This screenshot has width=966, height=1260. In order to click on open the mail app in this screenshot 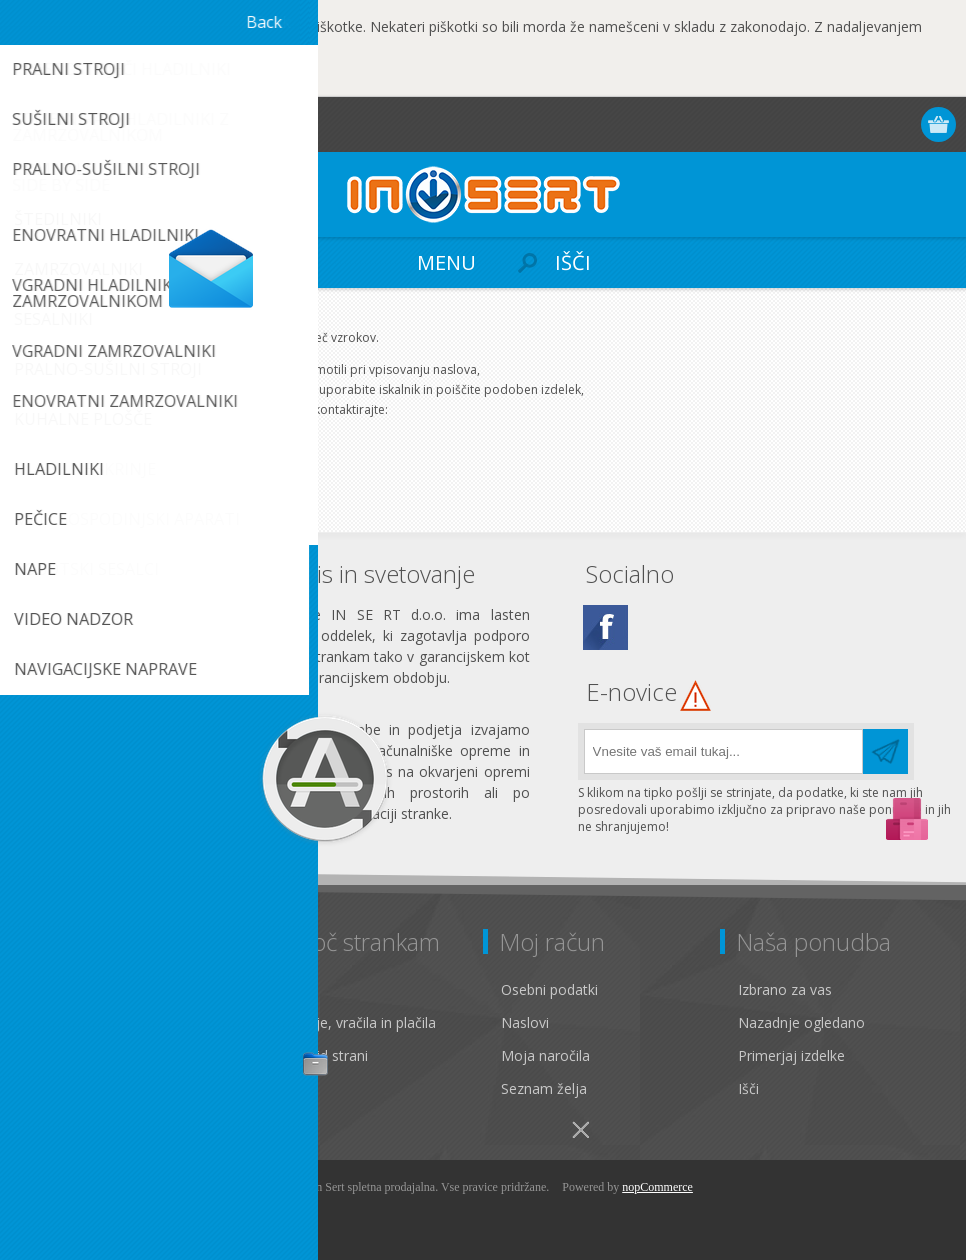, I will do `click(211, 271)`.